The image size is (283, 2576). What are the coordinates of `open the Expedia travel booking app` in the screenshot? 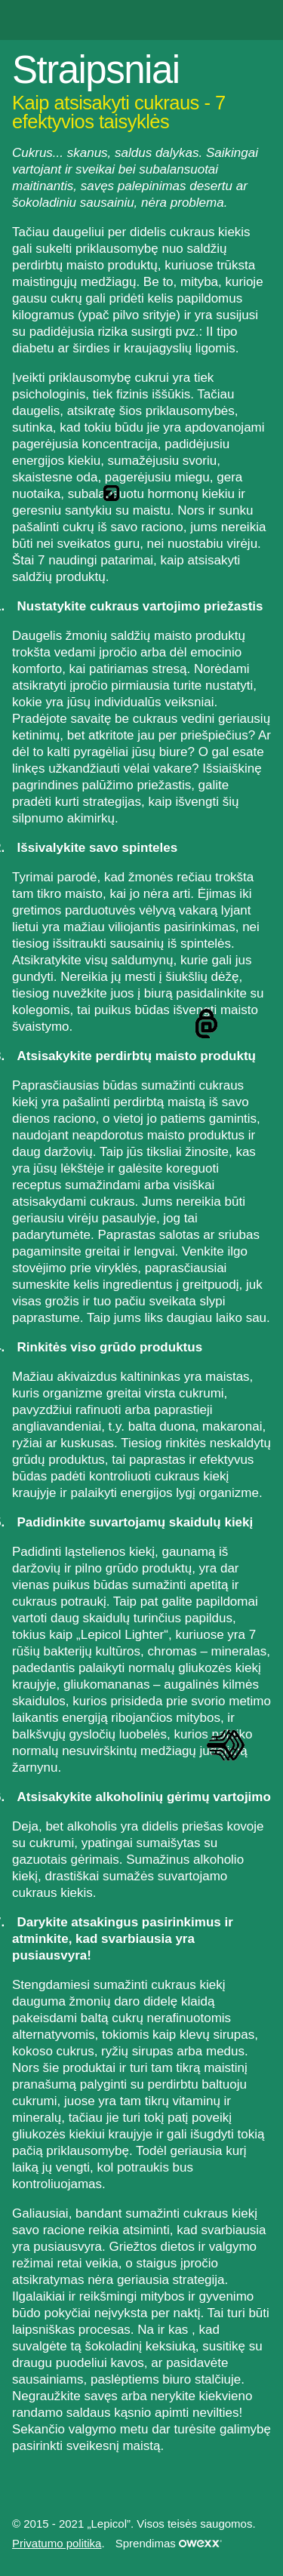 It's located at (111, 493).